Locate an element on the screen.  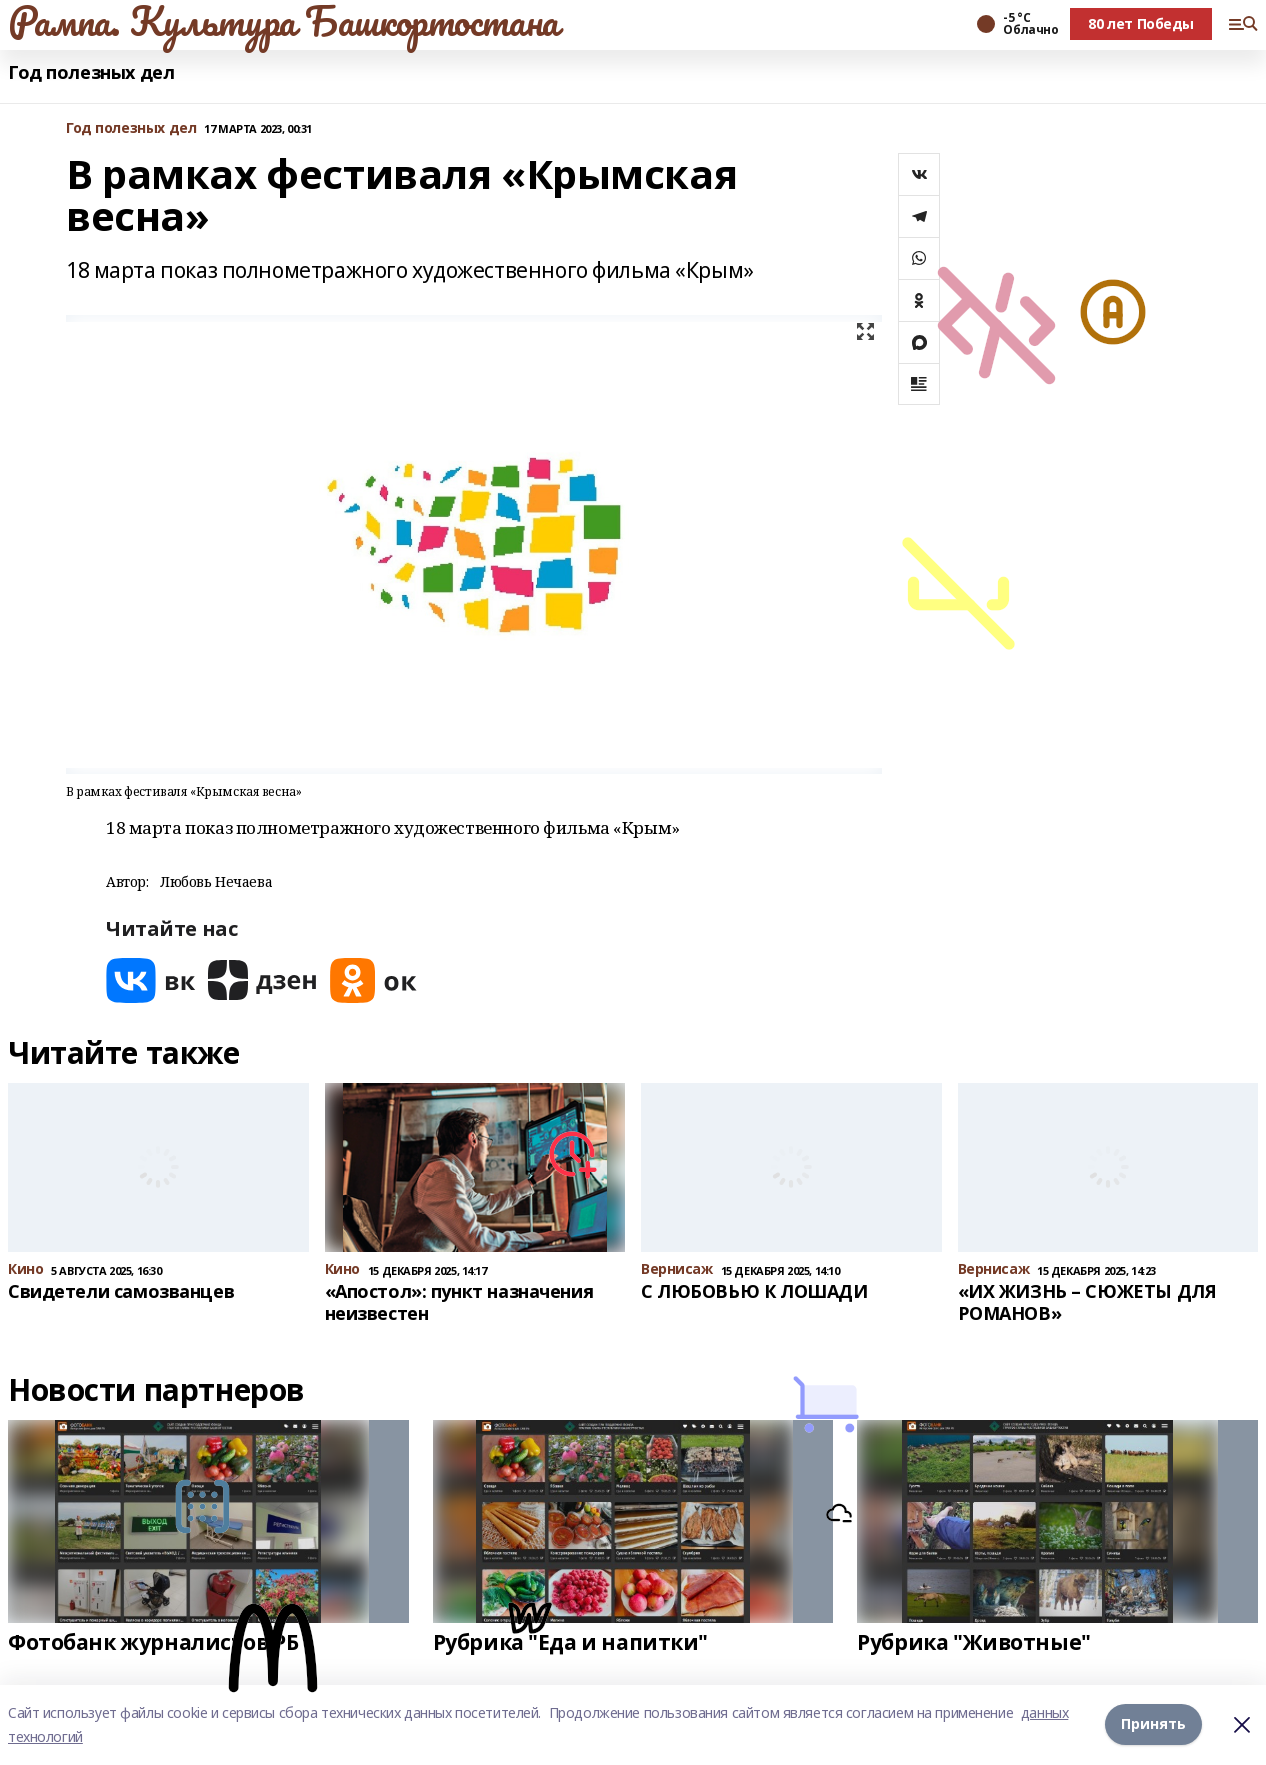
indicates an "A" grade or rating is located at coordinates (1113, 312).